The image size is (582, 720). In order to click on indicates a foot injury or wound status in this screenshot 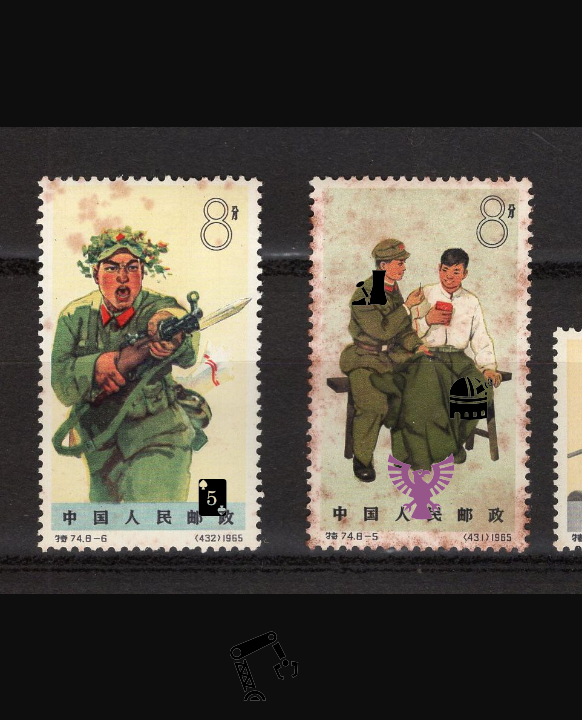, I will do `click(369, 288)`.